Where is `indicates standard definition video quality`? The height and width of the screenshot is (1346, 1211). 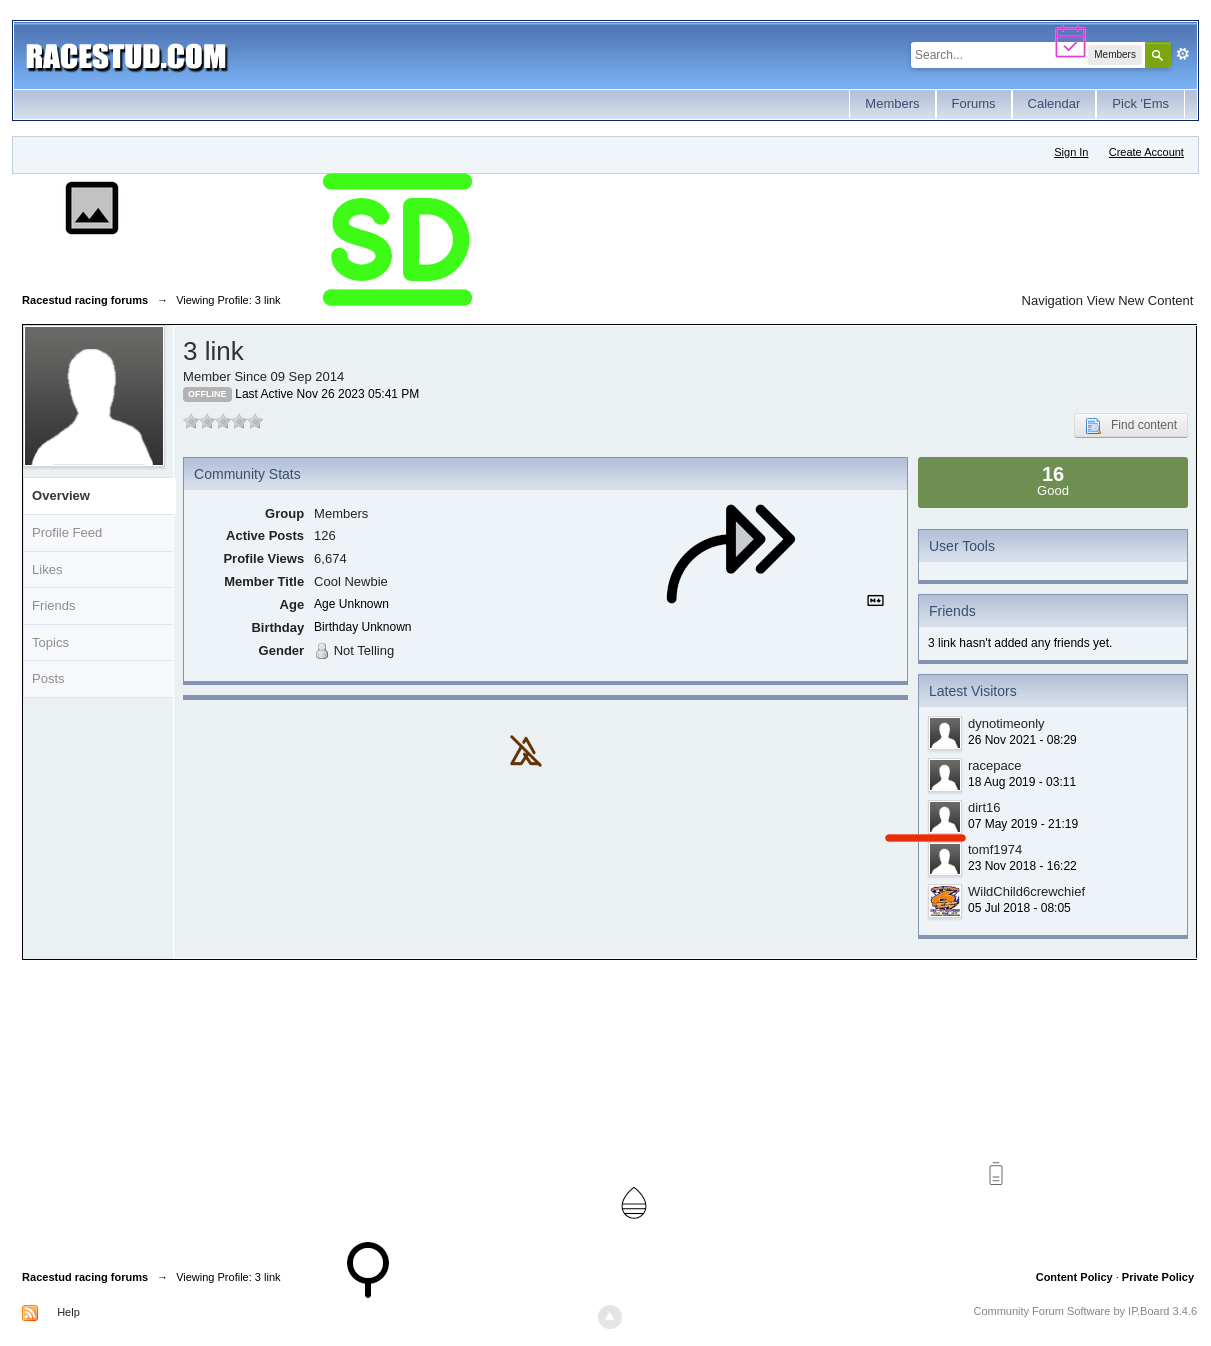 indicates standard definition video quality is located at coordinates (397, 239).